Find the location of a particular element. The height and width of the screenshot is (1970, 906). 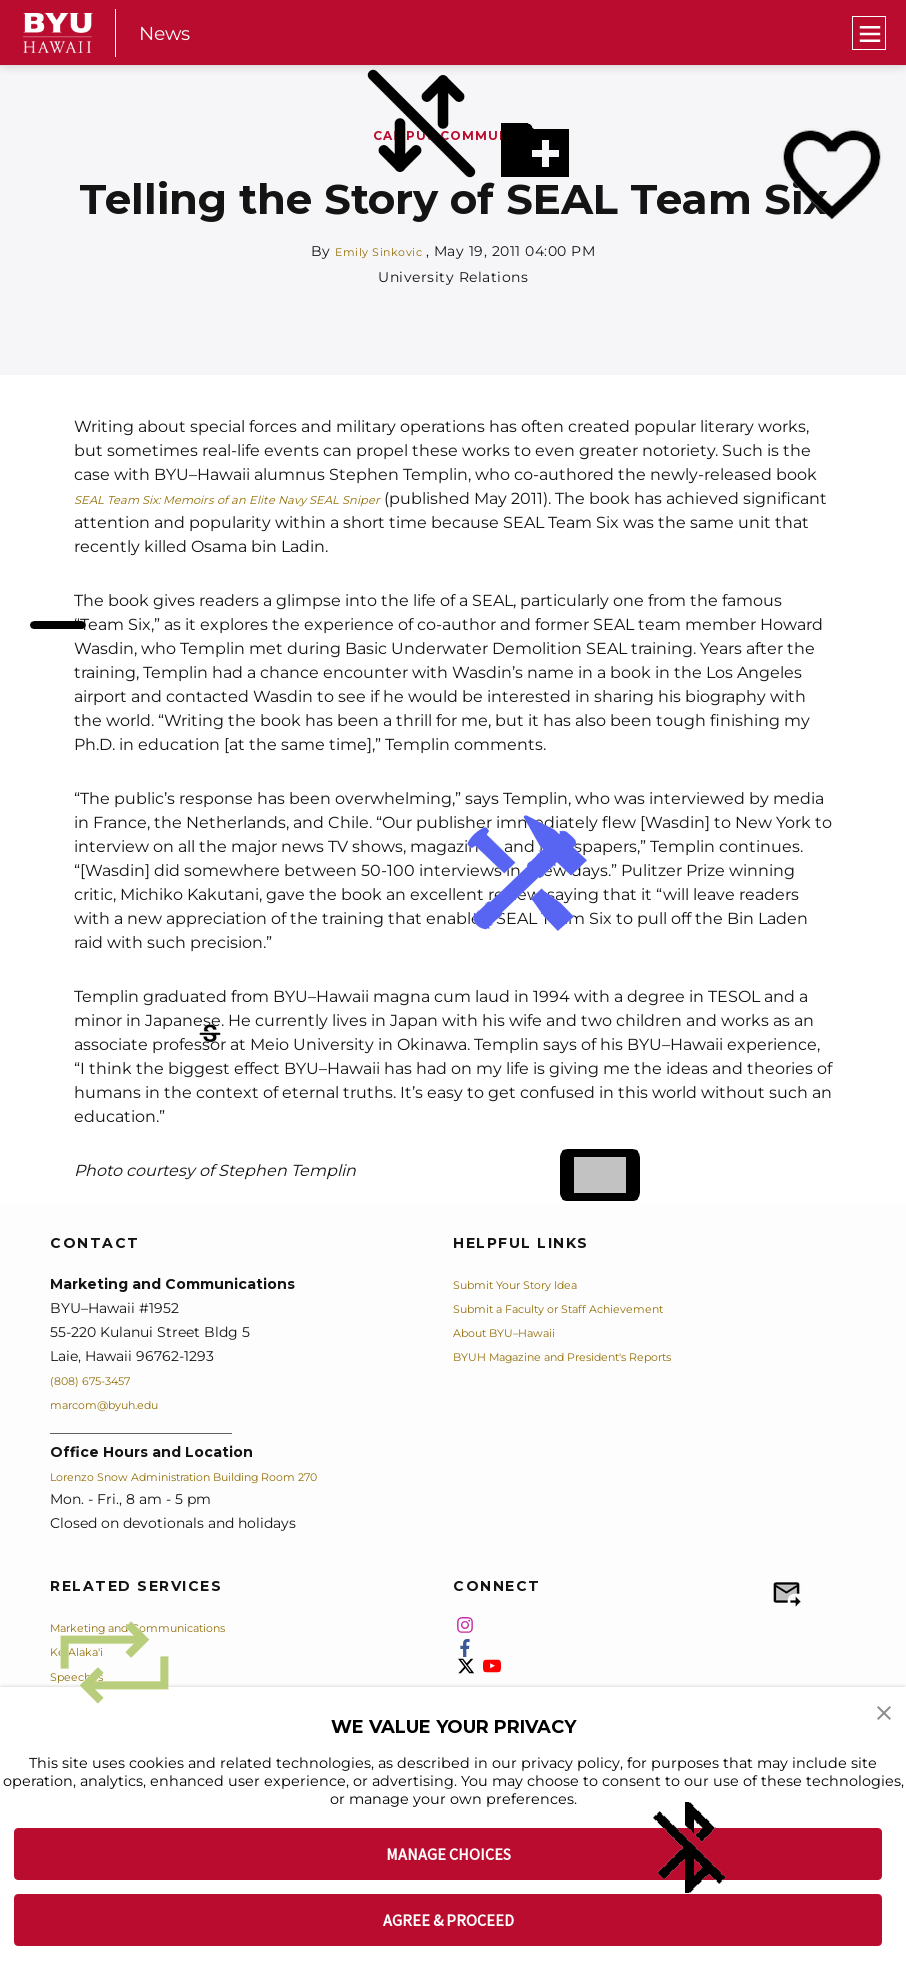

create a new folder is located at coordinates (535, 150).